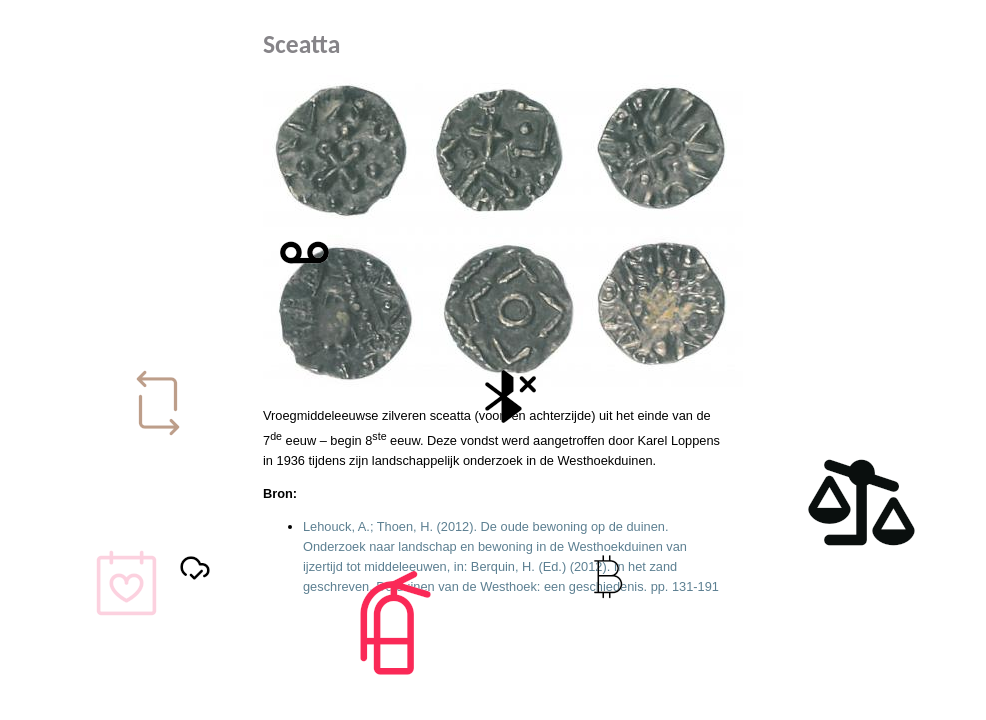 The image size is (986, 720). Describe the element at coordinates (861, 502) in the screenshot. I see `indicates an imbalanced comparison or unequal weight` at that location.